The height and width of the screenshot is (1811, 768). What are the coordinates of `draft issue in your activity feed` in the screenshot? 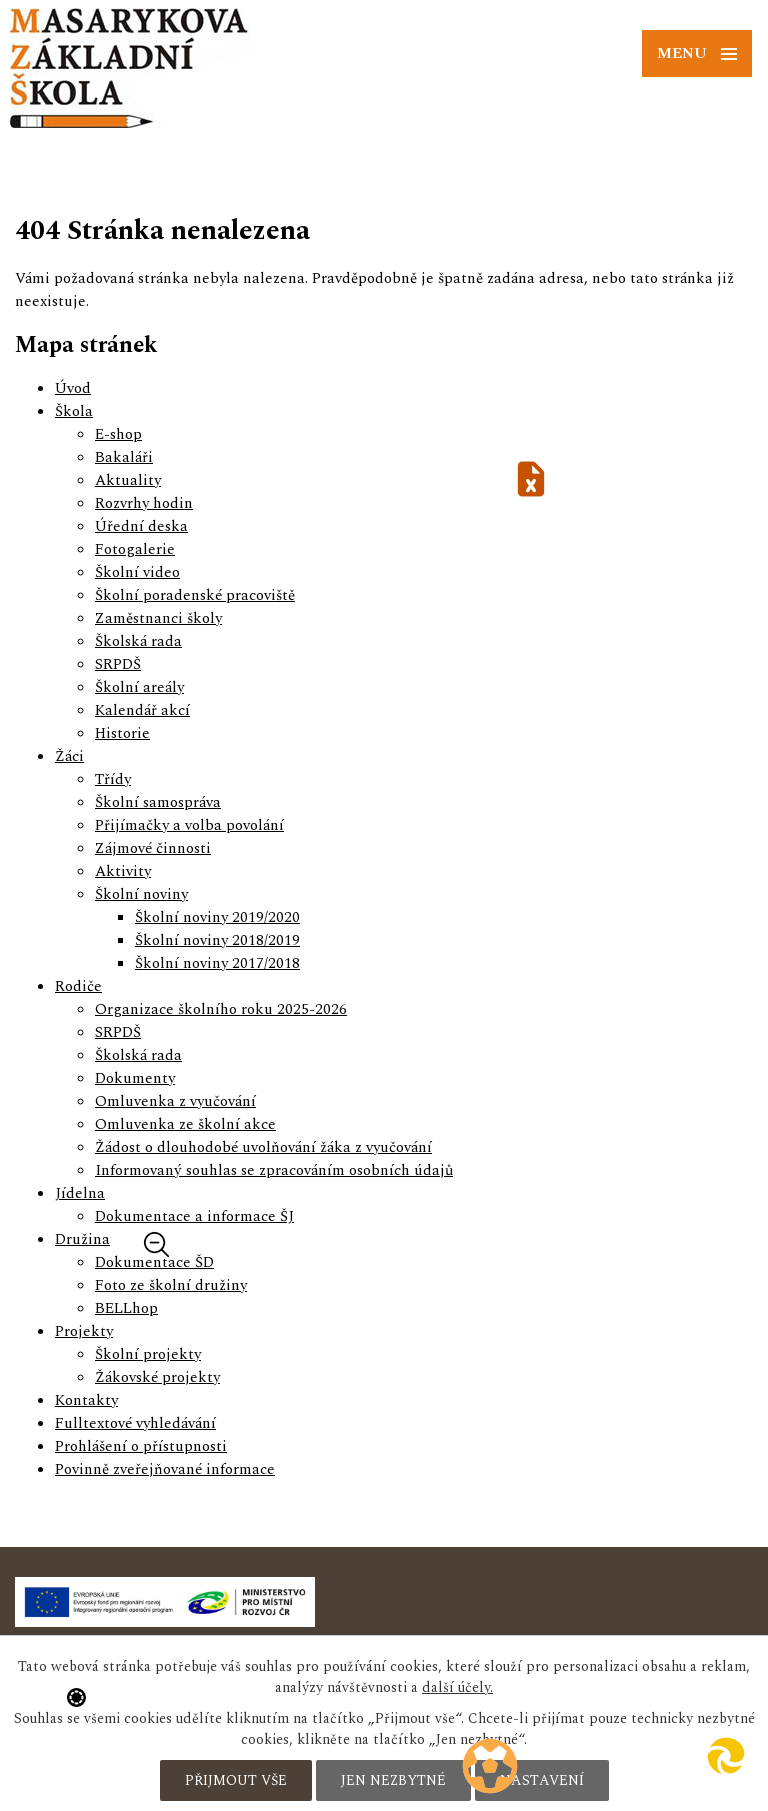 It's located at (76, 1697).